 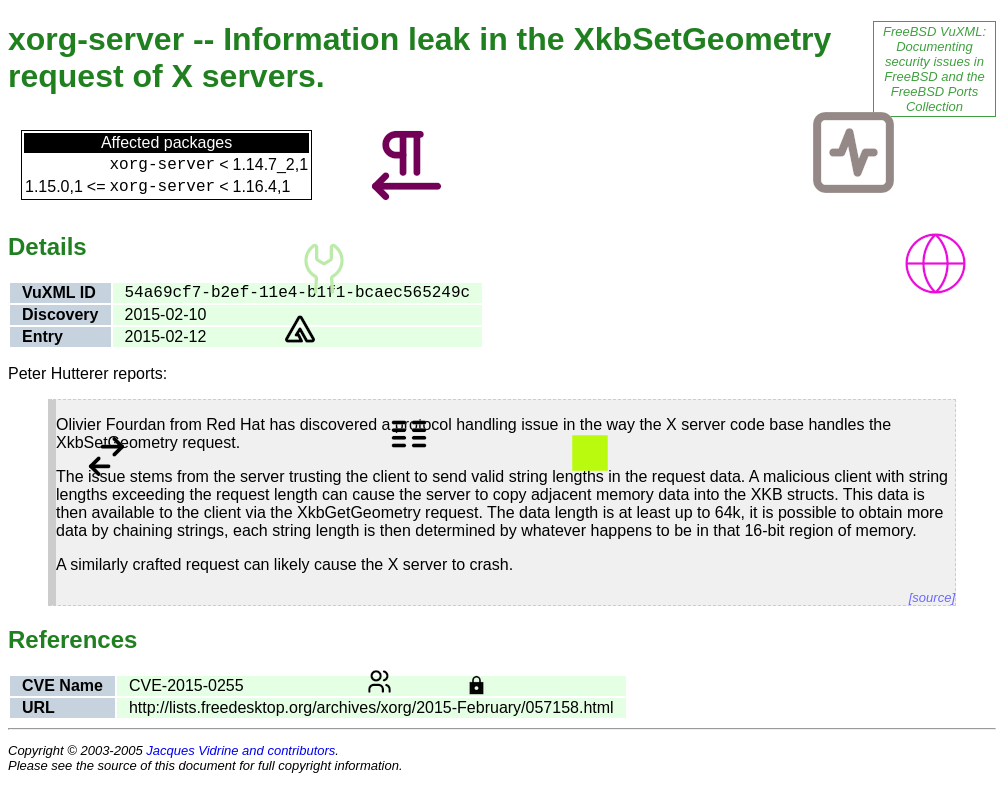 I want to click on indicates a secure connection, so click(x=476, y=685).